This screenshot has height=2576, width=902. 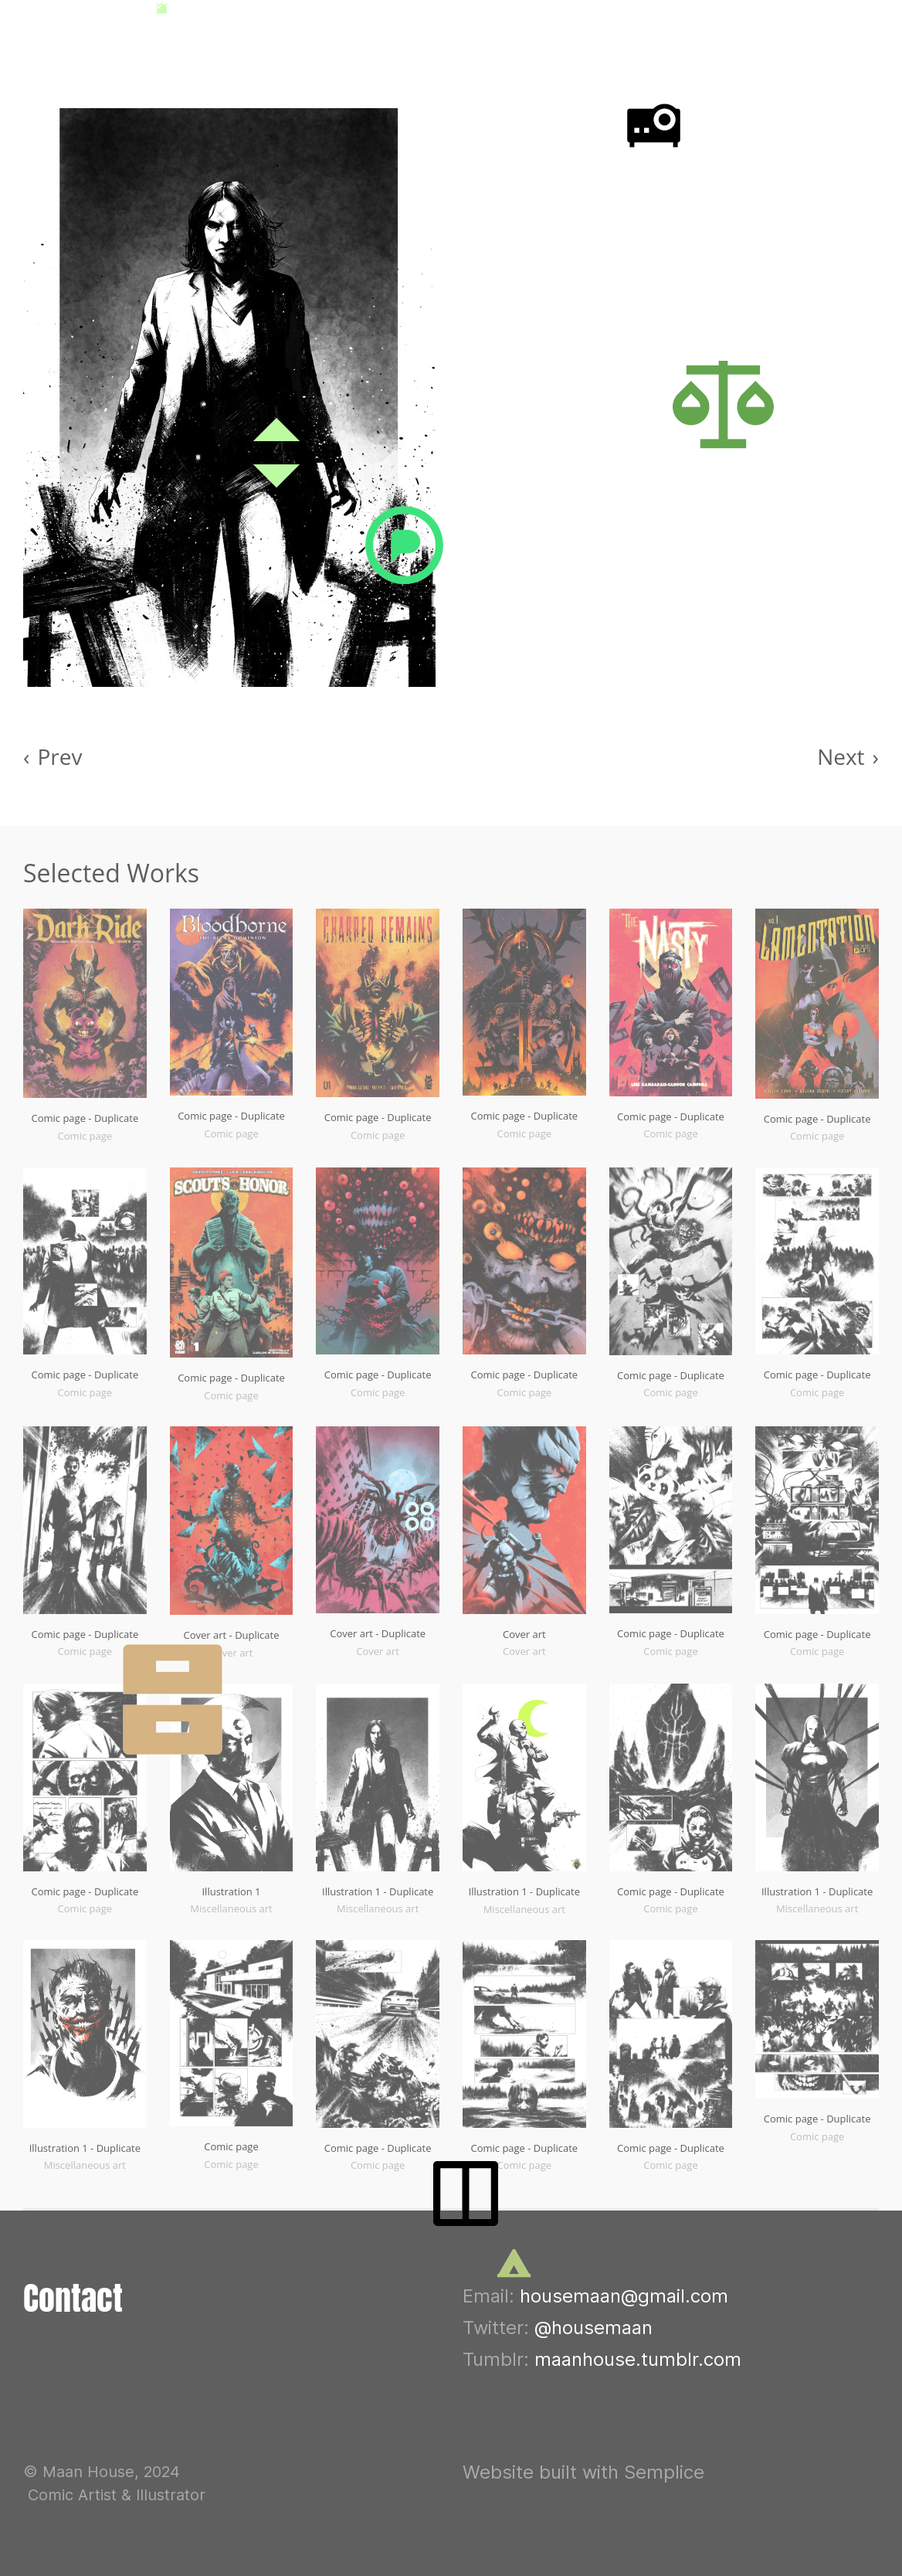 What do you see at coordinates (172, 1699) in the screenshot?
I see `access archived files or documents` at bounding box center [172, 1699].